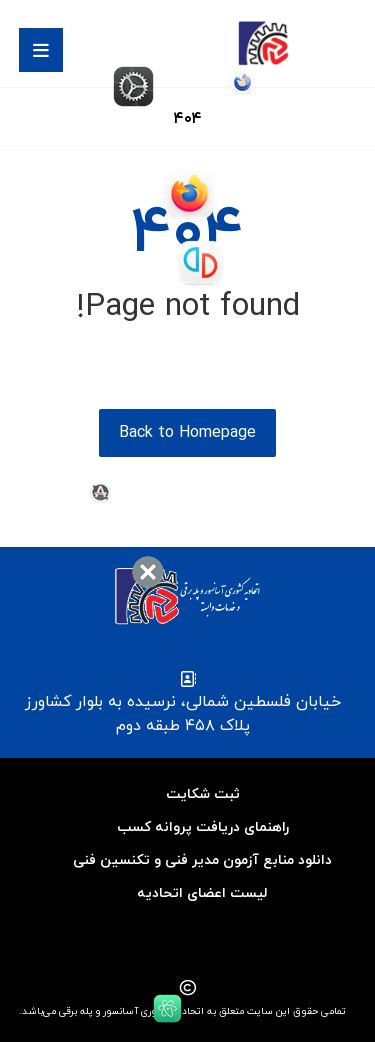 This screenshot has width=375, height=1042. What do you see at coordinates (242, 82) in the screenshot?
I see `open Firefox Aurora browser` at bounding box center [242, 82].